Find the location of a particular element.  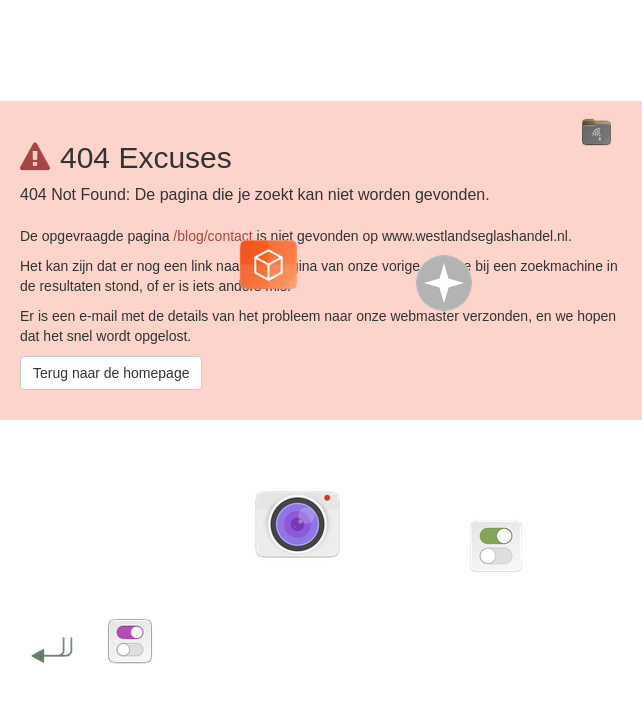

open insync cloud sync folder is located at coordinates (596, 131).